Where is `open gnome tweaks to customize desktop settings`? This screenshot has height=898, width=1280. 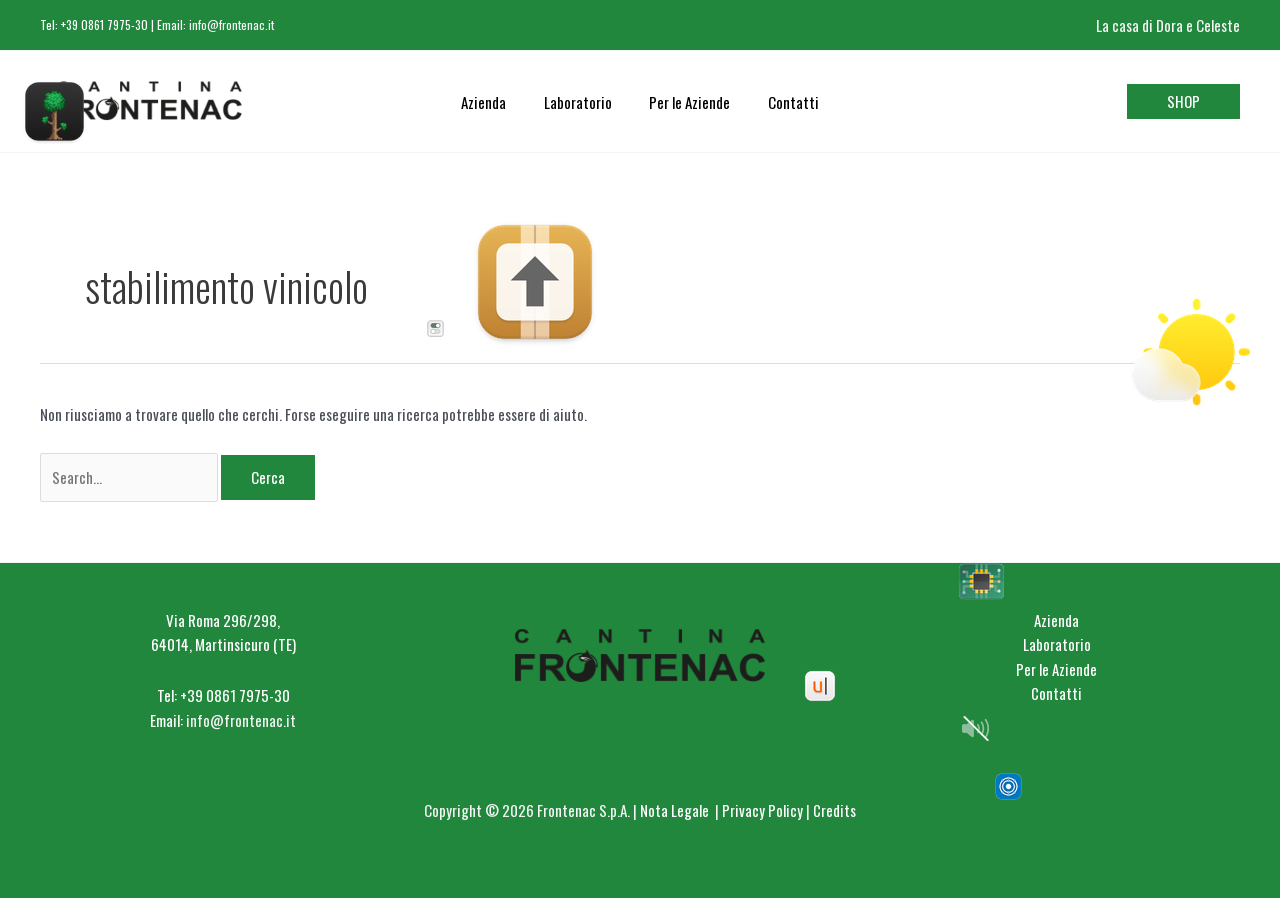 open gnome tweaks to customize desktop settings is located at coordinates (435, 328).